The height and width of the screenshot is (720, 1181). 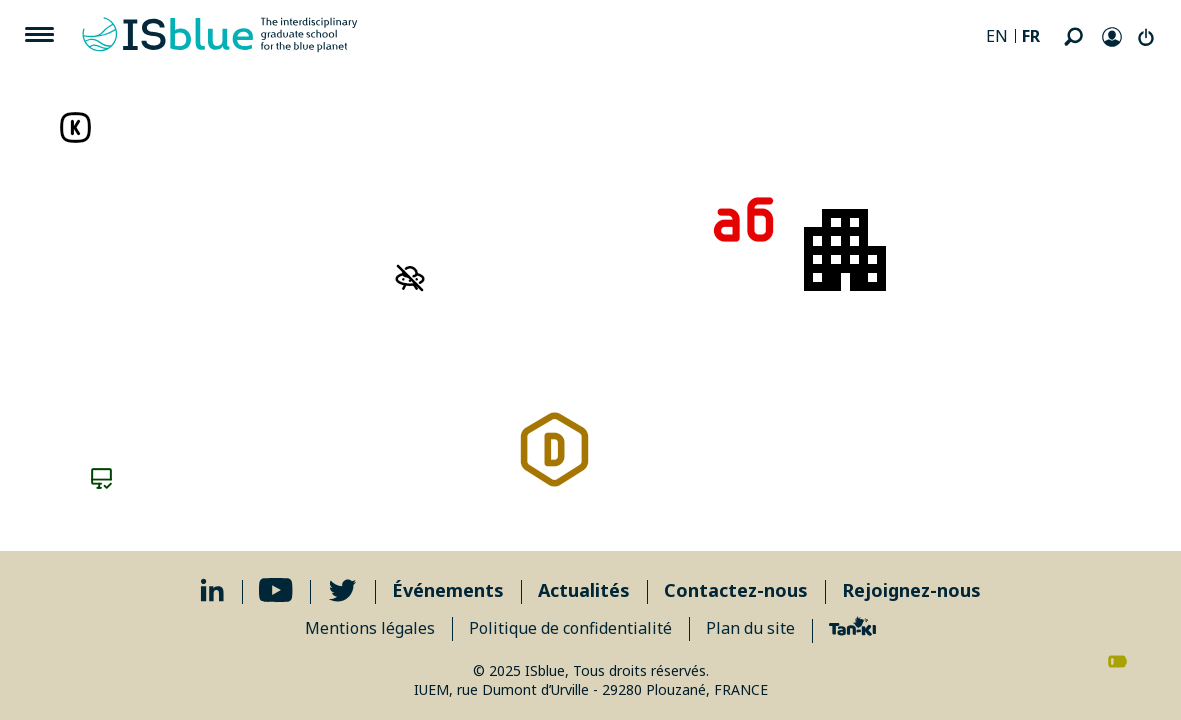 I want to click on view apartment or building listings, so click(x=845, y=250).